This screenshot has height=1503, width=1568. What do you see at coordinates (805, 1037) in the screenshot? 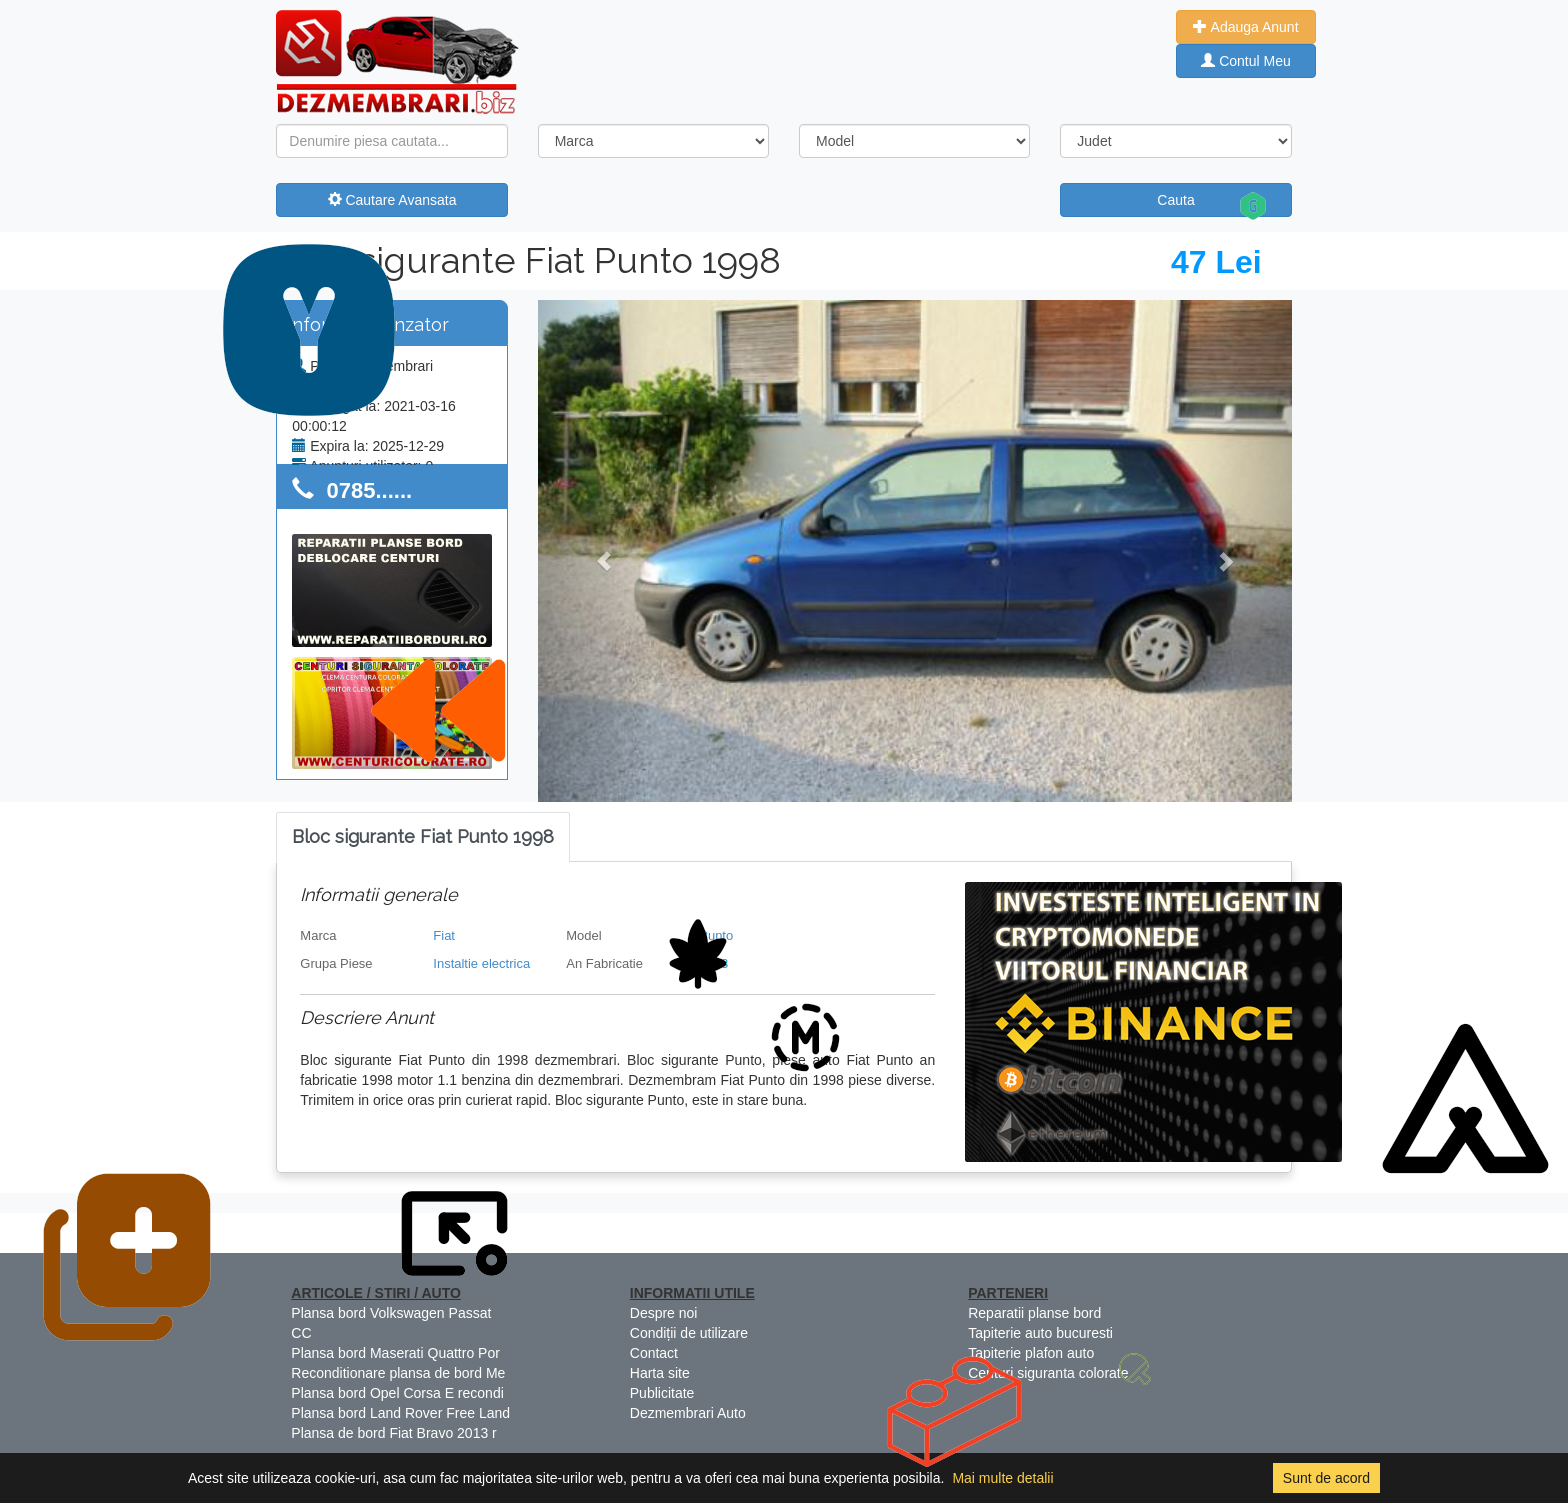
I see `indicates a pending or in-progress medium priority status` at bounding box center [805, 1037].